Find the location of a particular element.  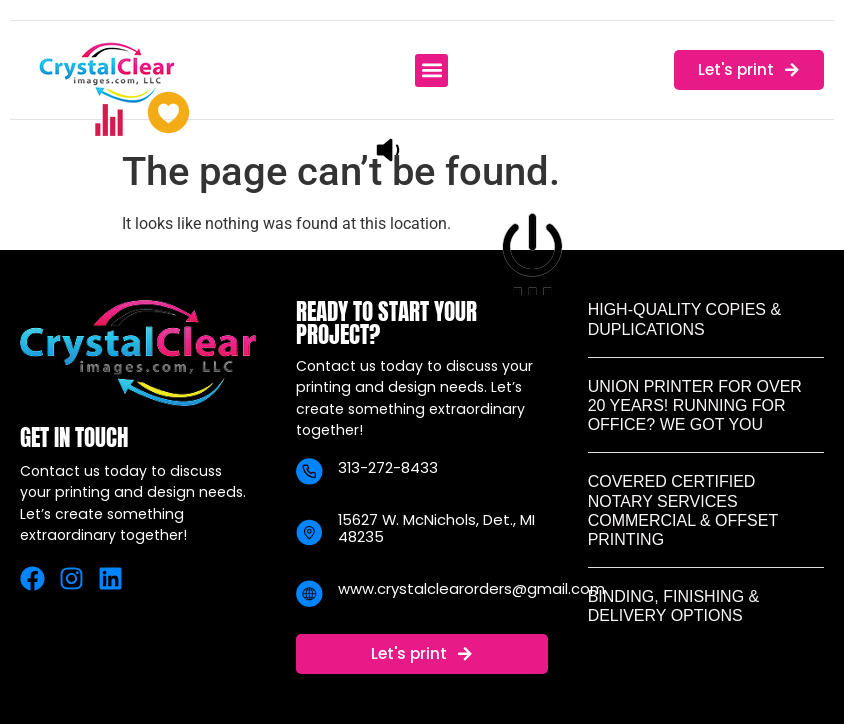

adjust volume to low level is located at coordinates (388, 150).